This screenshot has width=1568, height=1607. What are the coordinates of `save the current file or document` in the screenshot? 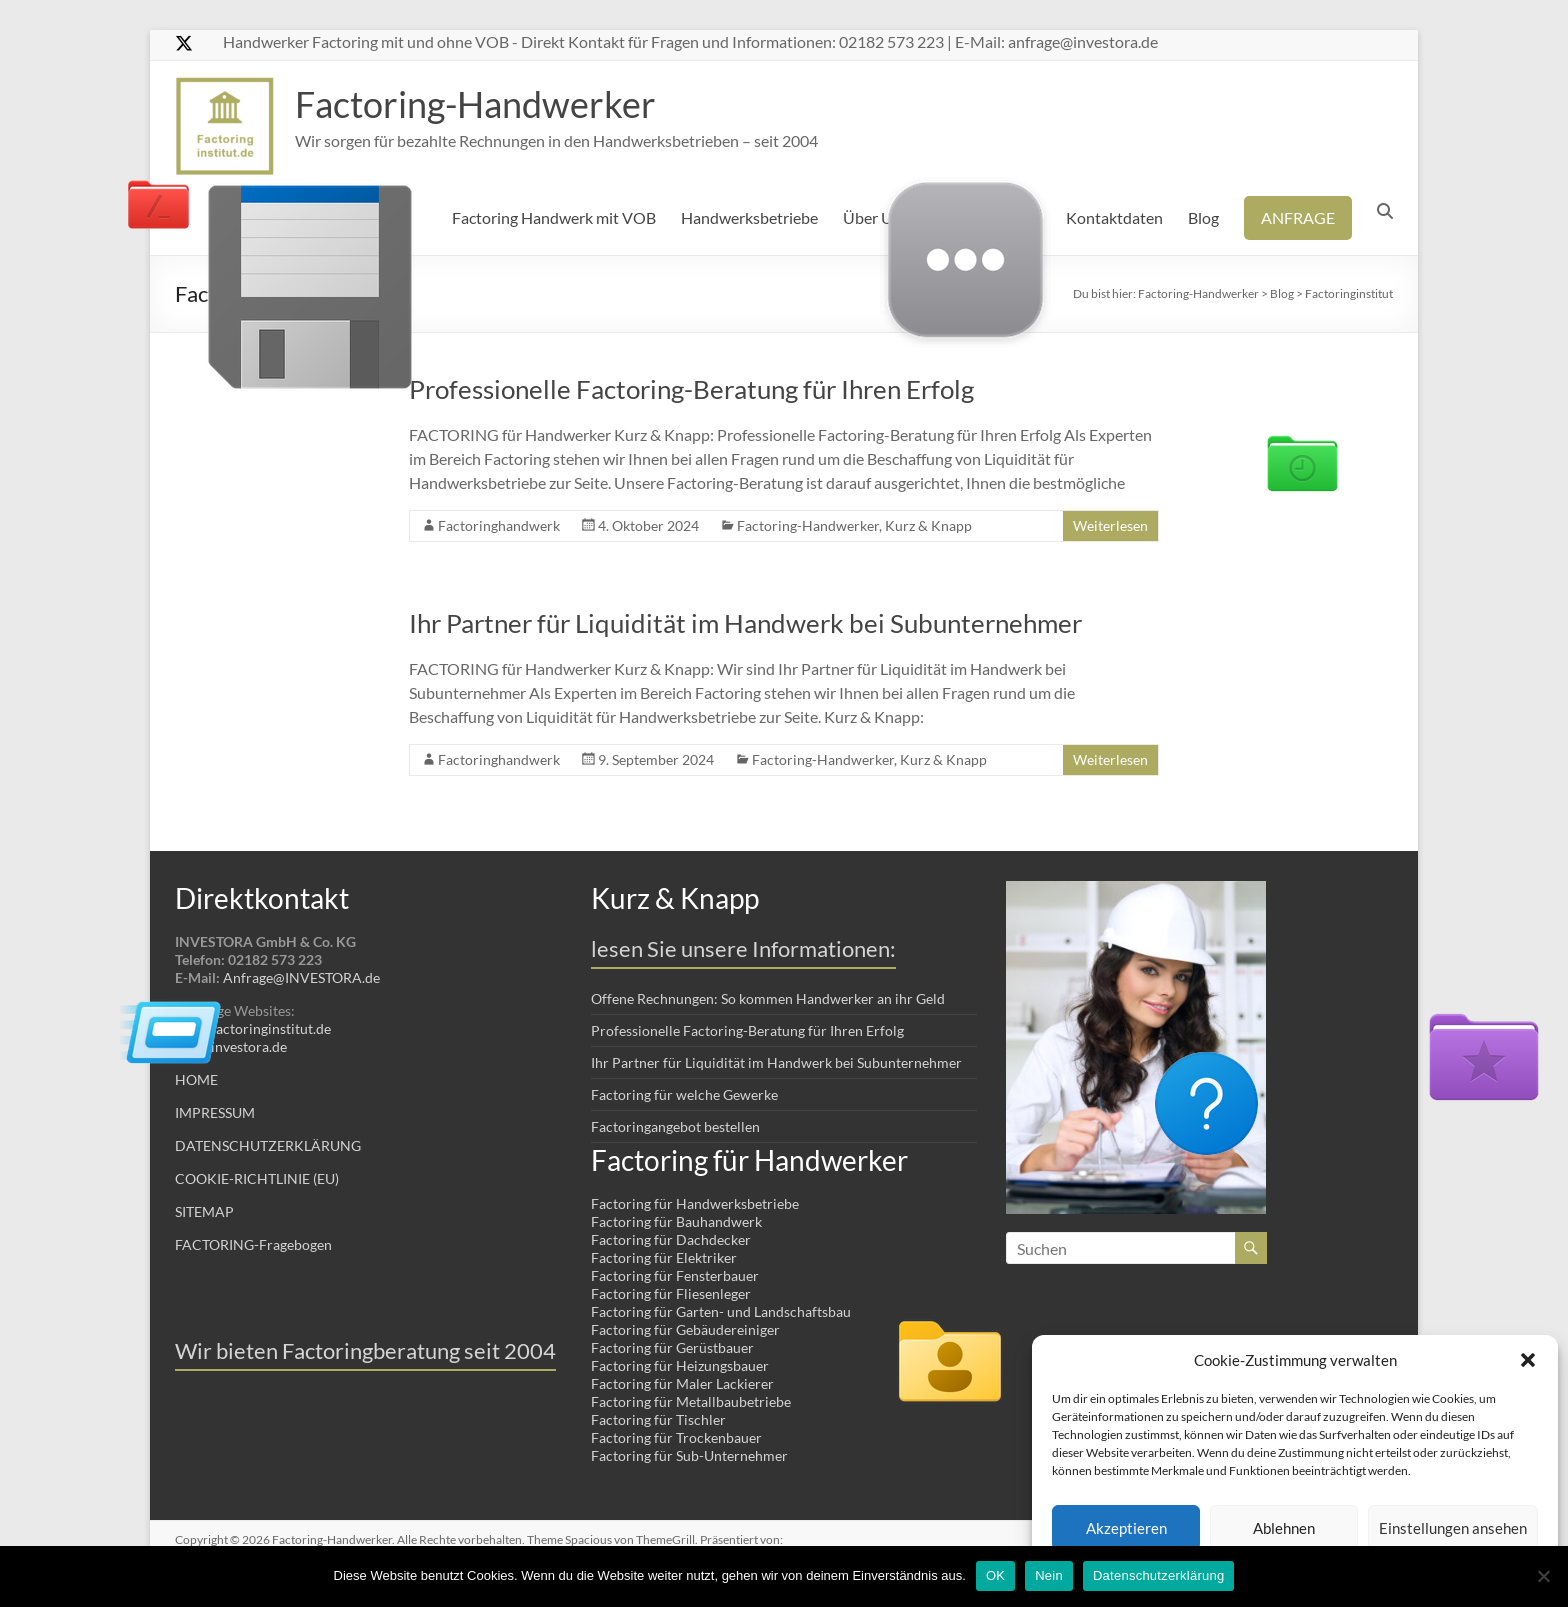 It's located at (310, 287).